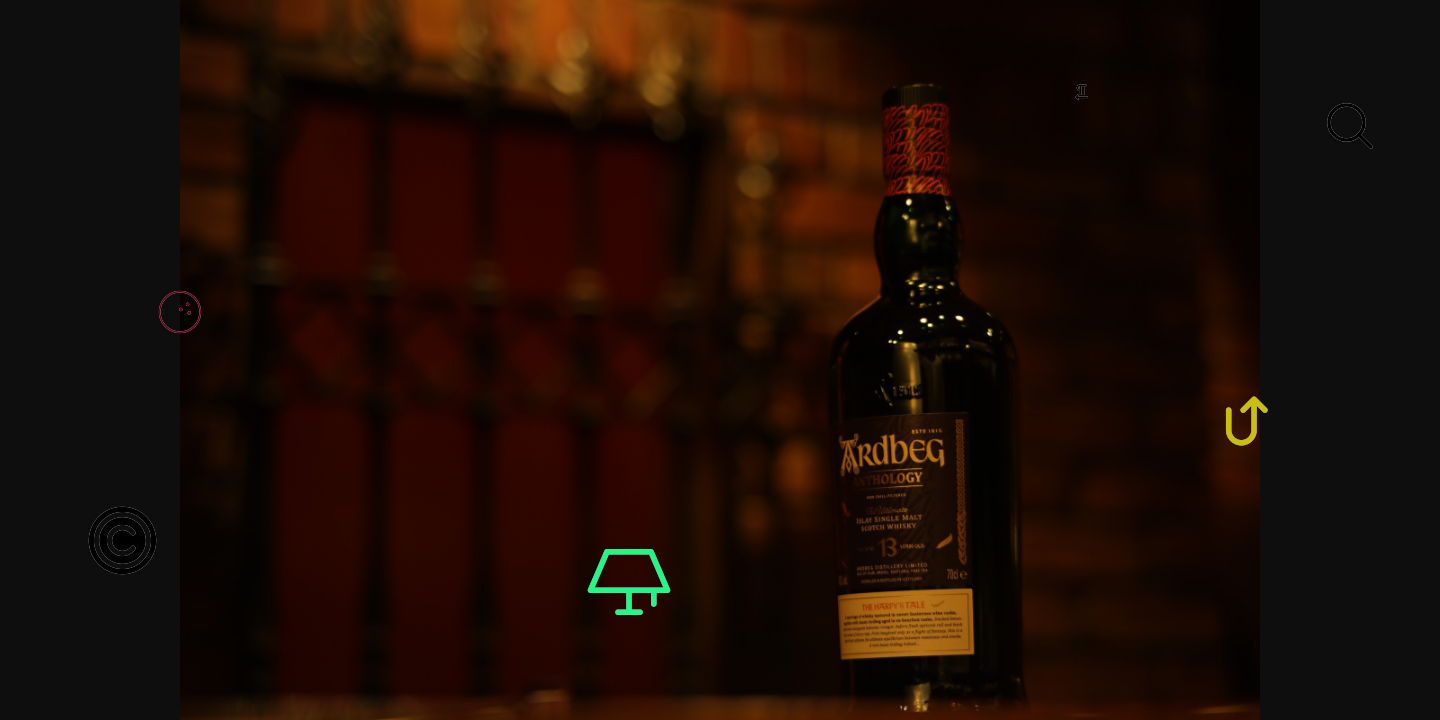 The width and height of the screenshot is (1440, 720). What do you see at coordinates (1350, 126) in the screenshot?
I see `search for content` at bounding box center [1350, 126].